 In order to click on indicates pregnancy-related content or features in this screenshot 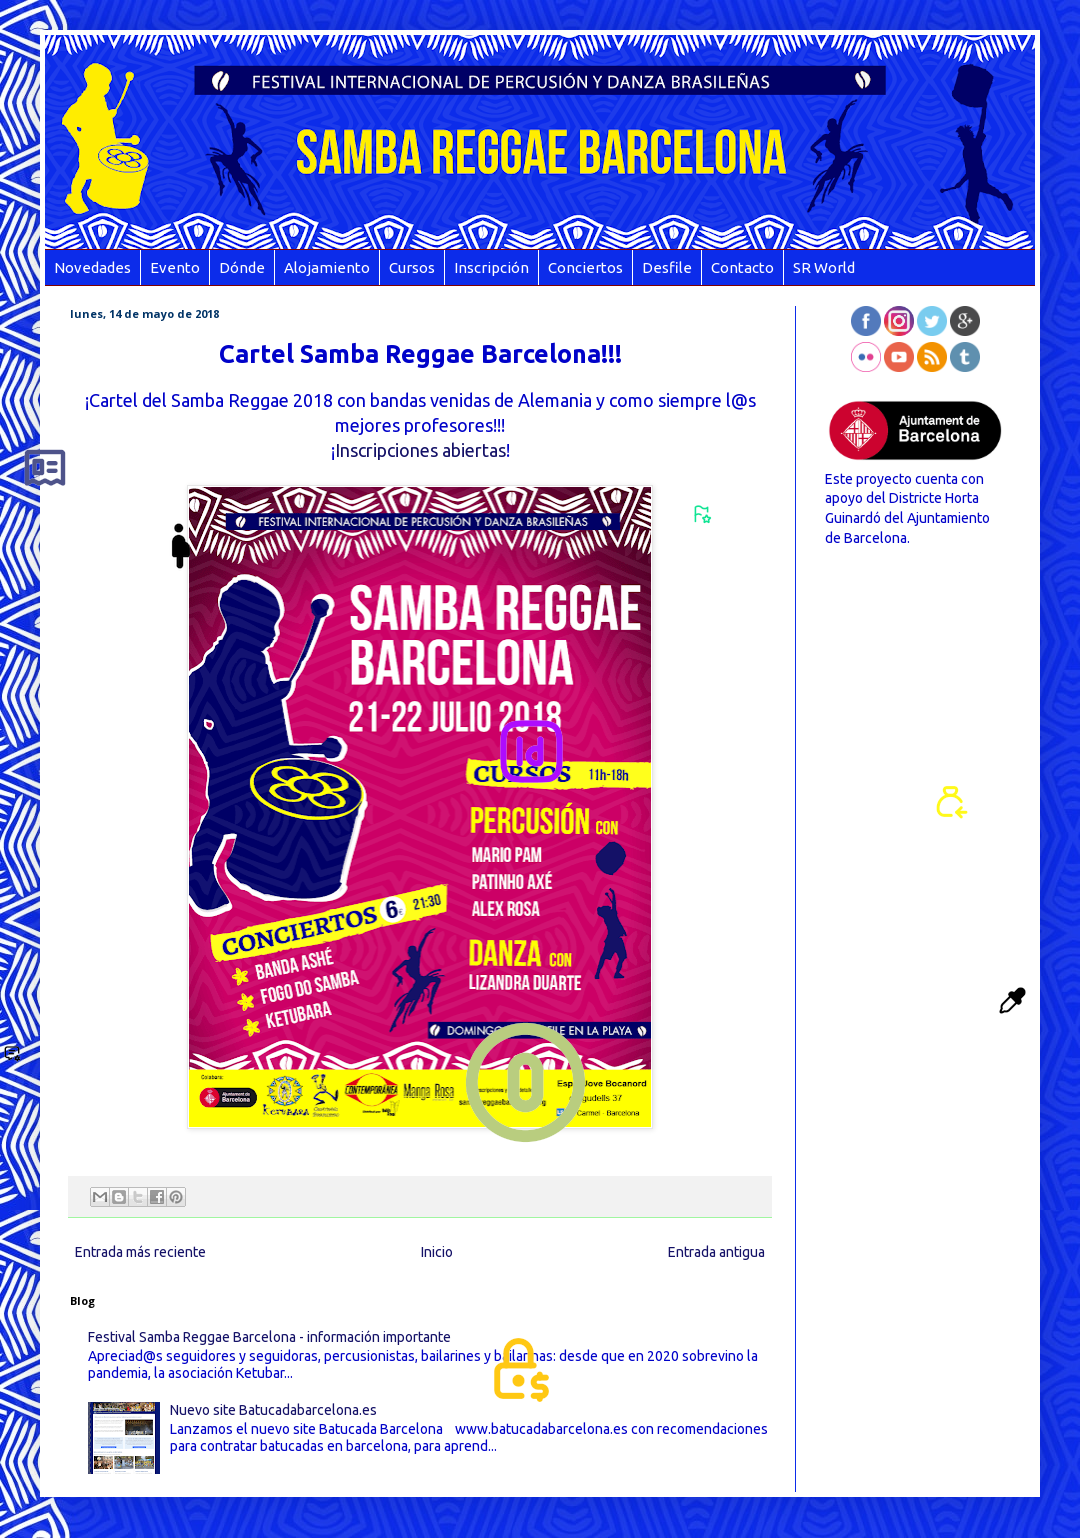, I will do `click(181, 546)`.